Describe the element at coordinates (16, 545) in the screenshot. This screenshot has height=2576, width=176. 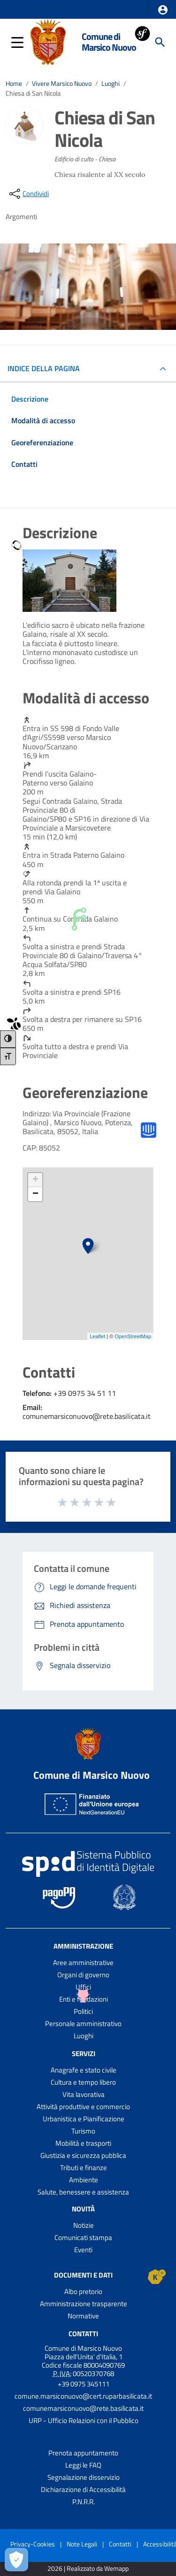
I see `open GNU Octave application` at that location.